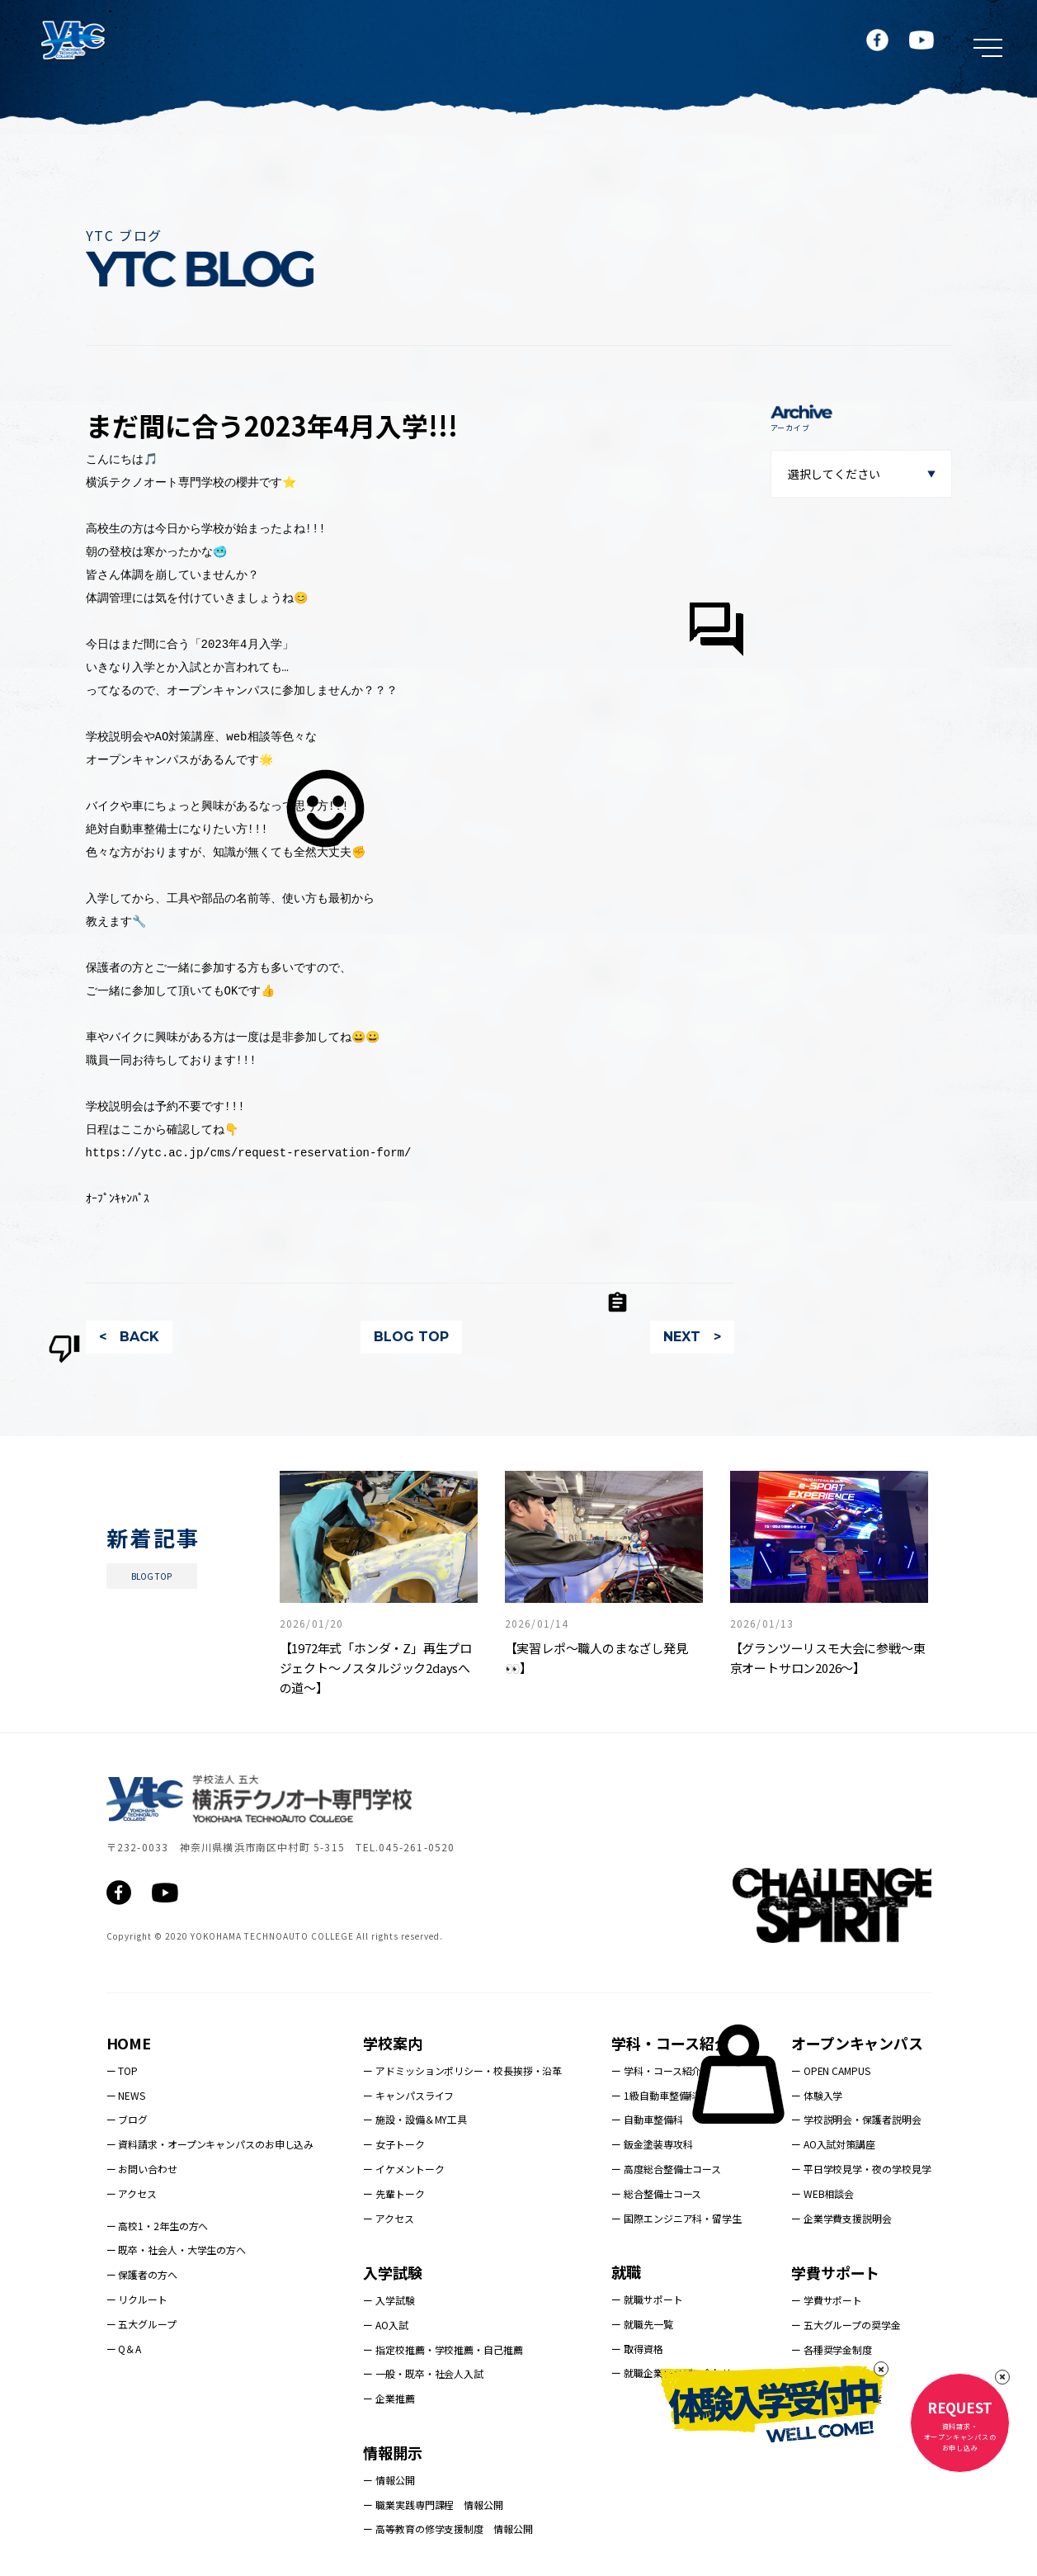 This screenshot has width=1037, height=2576. What do you see at coordinates (716, 629) in the screenshot?
I see `open discussion forum or community chat` at bounding box center [716, 629].